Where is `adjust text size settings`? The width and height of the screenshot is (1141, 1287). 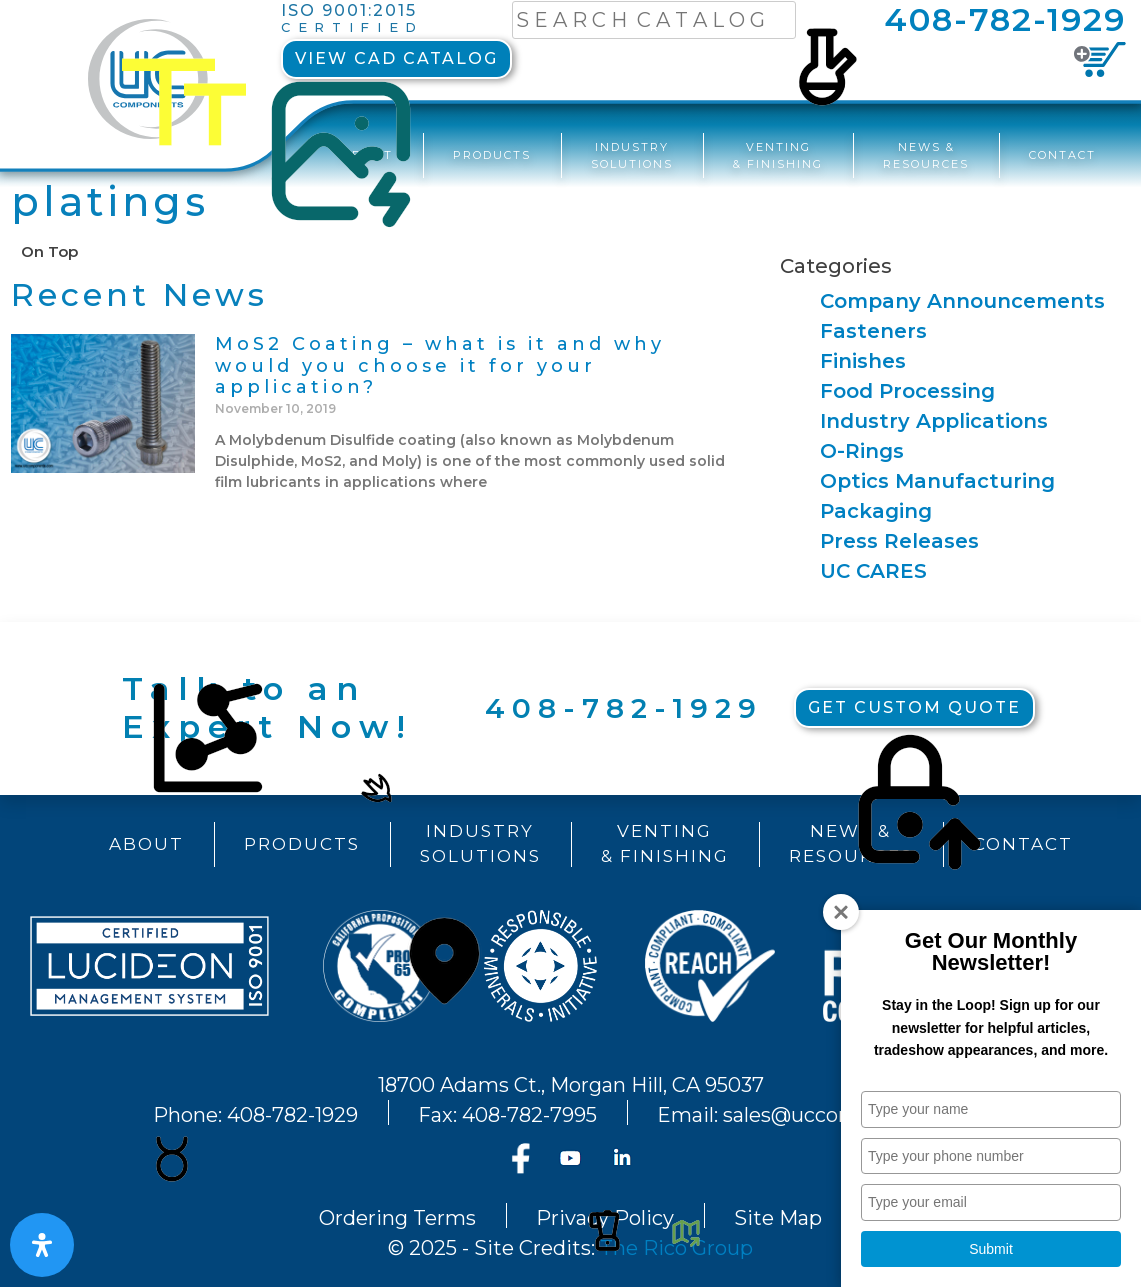
adjust text size settings is located at coordinates (184, 102).